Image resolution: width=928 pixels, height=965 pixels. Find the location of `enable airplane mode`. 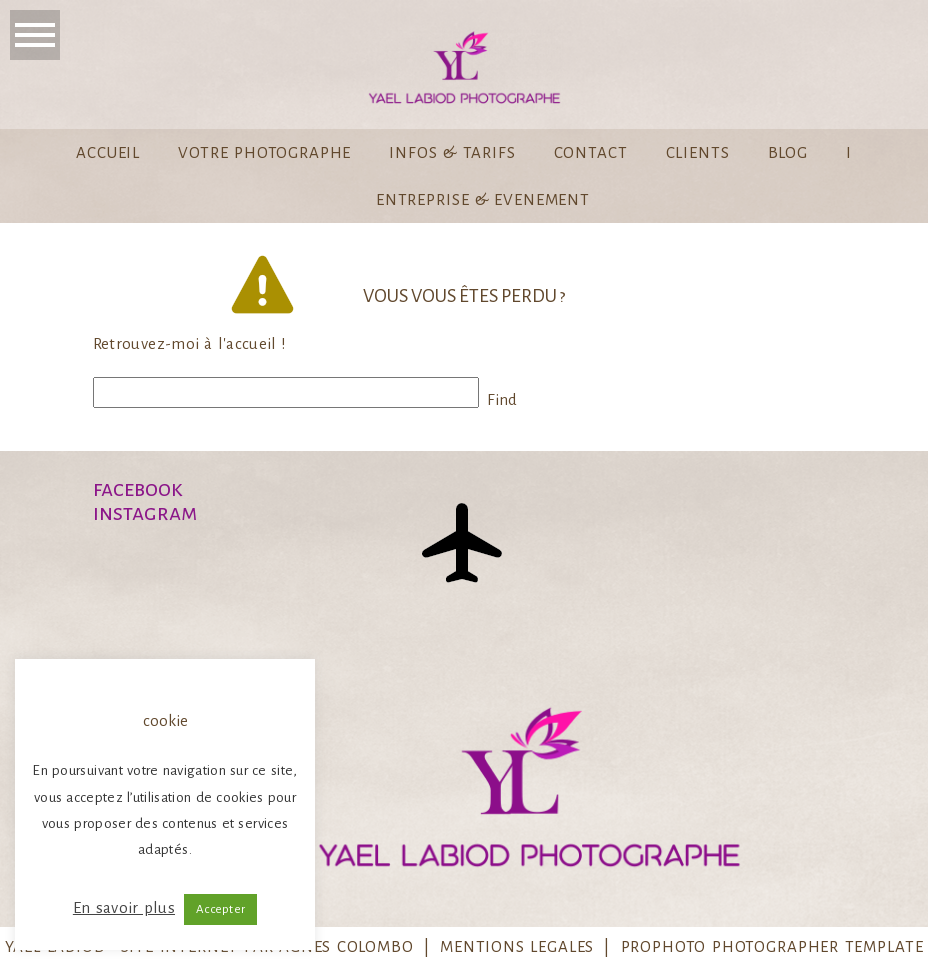

enable airplane mode is located at coordinates (462, 543).